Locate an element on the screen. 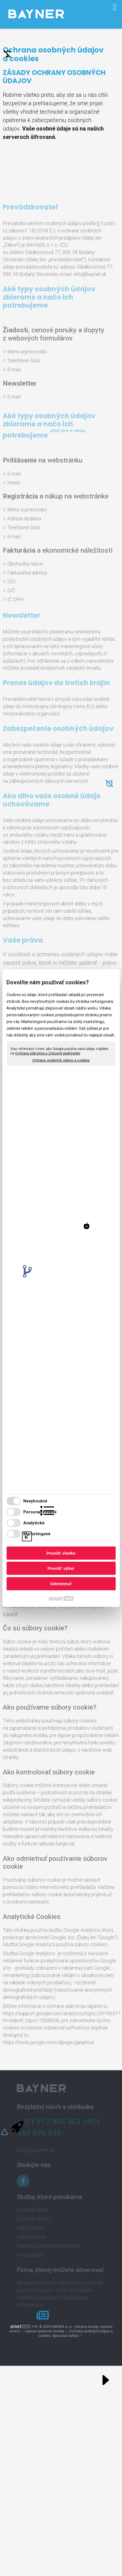  play media or start playback is located at coordinates (106, 2380).